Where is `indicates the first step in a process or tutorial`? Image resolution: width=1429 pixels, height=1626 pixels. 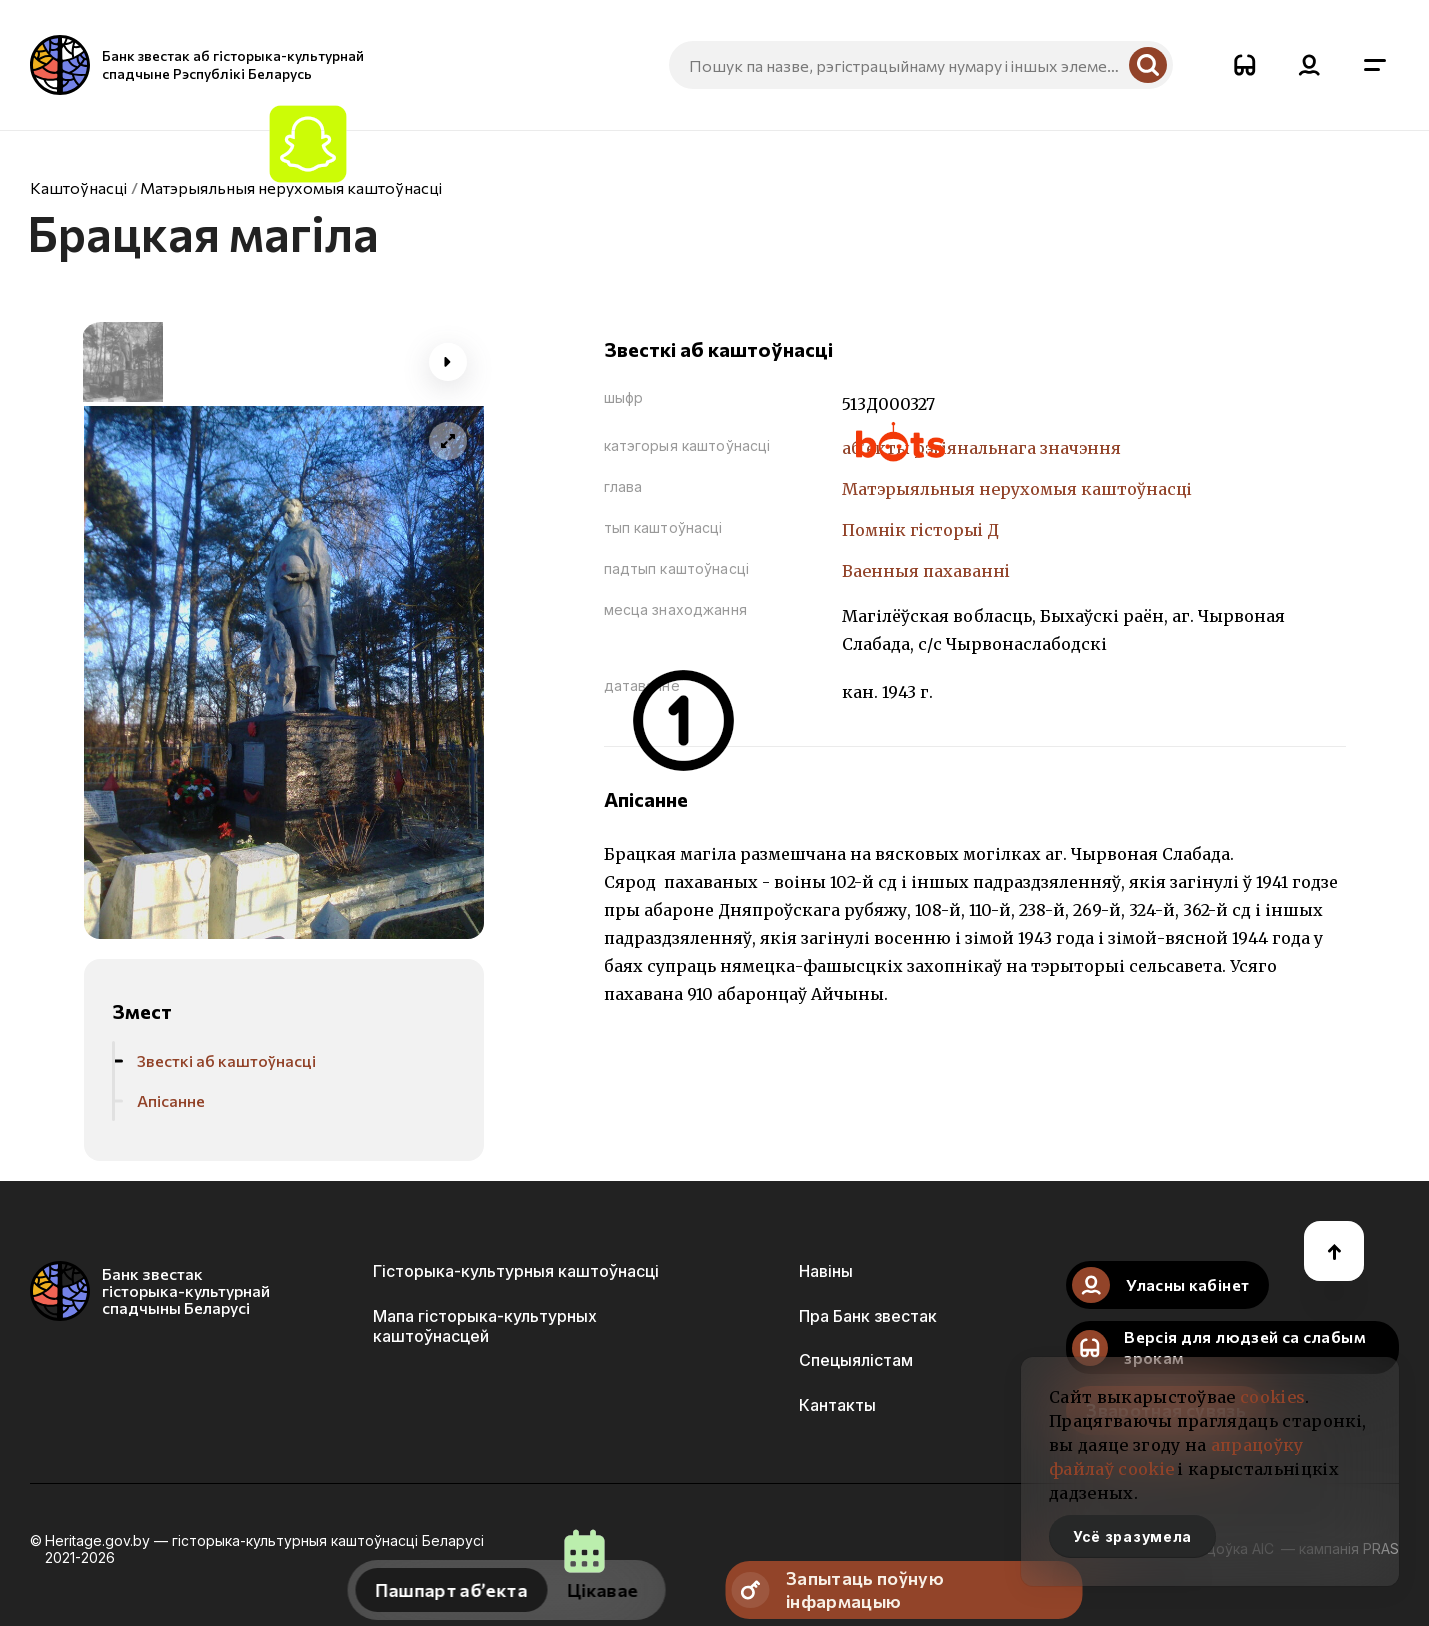 indicates the first step in a process or tutorial is located at coordinates (683, 720).